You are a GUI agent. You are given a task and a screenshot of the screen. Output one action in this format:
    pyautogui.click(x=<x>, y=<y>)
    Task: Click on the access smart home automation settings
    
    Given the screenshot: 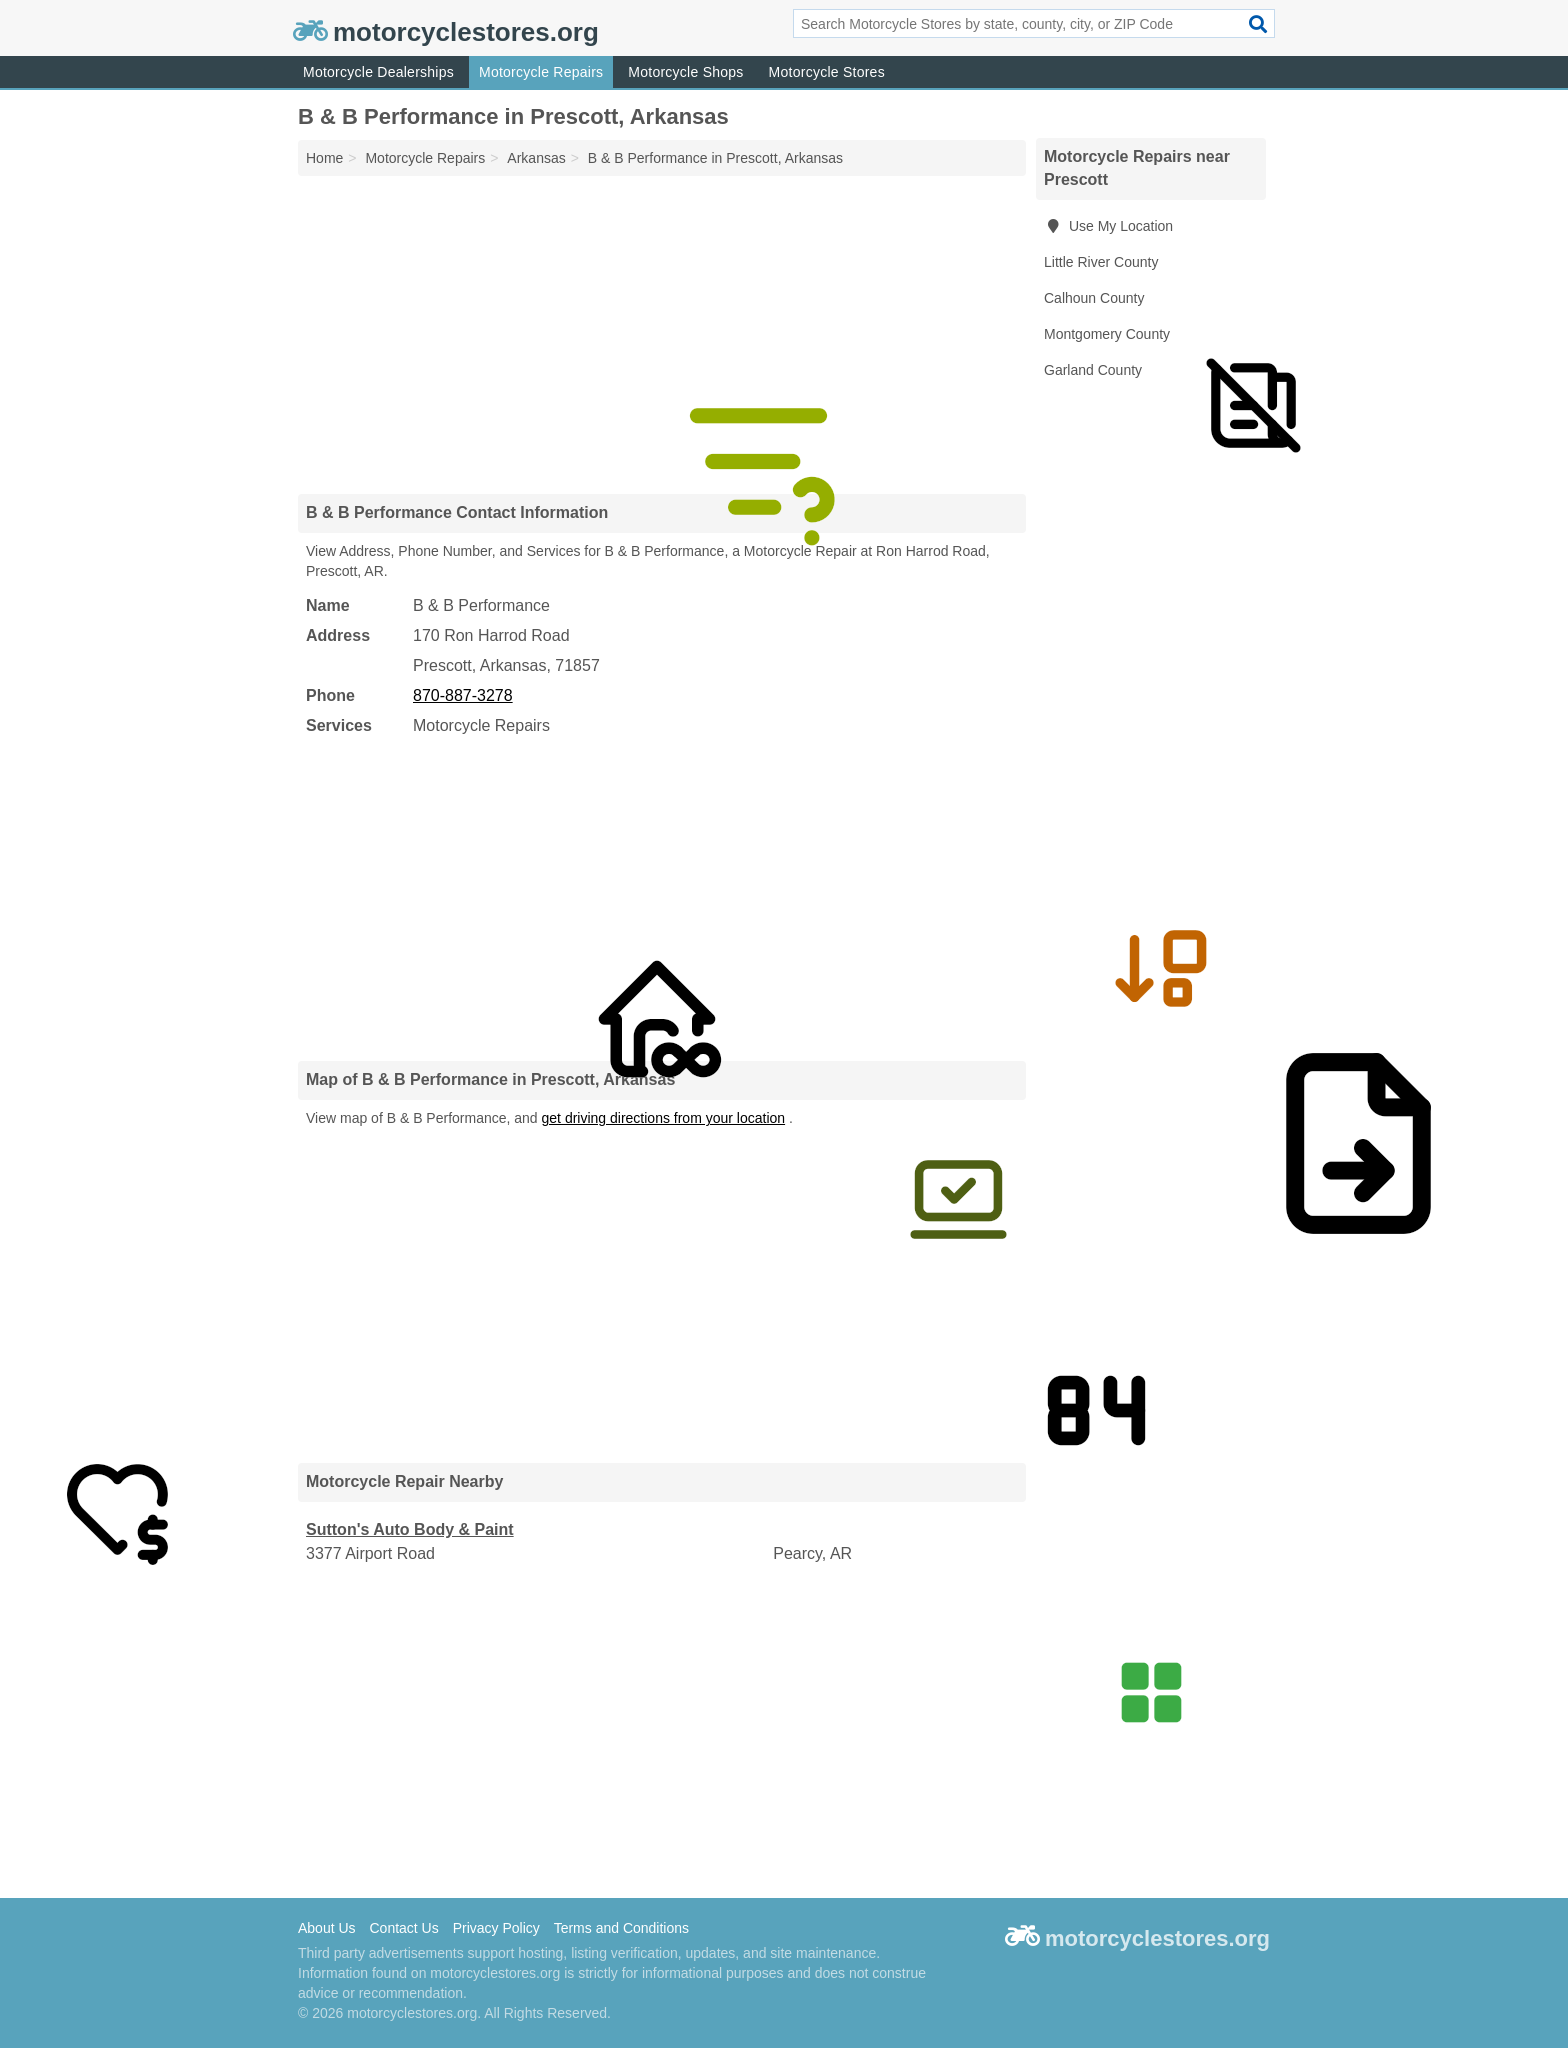 What is the action you would take?
    pyautogui.click(x=657, y=1019)
    